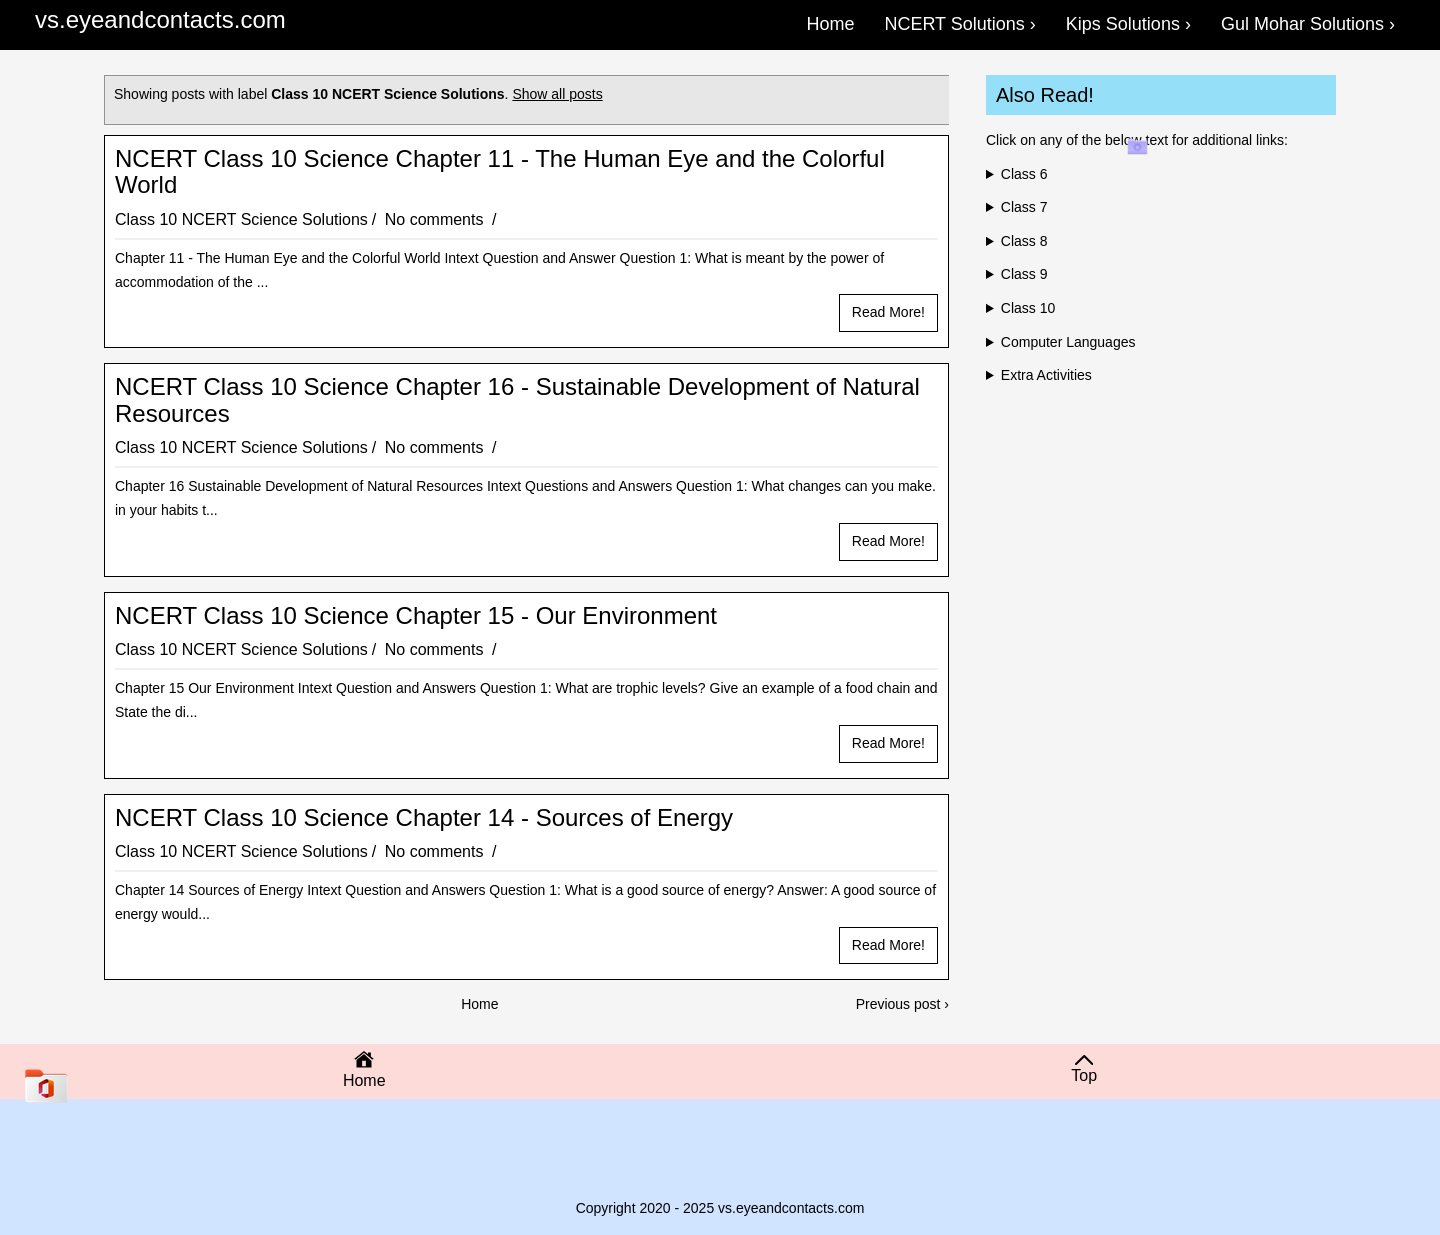 The image size is (1440, 1235). Describe the element at coordinates (46, 1087) in the screenshot. I see `open microsoft office files folder` at that location.